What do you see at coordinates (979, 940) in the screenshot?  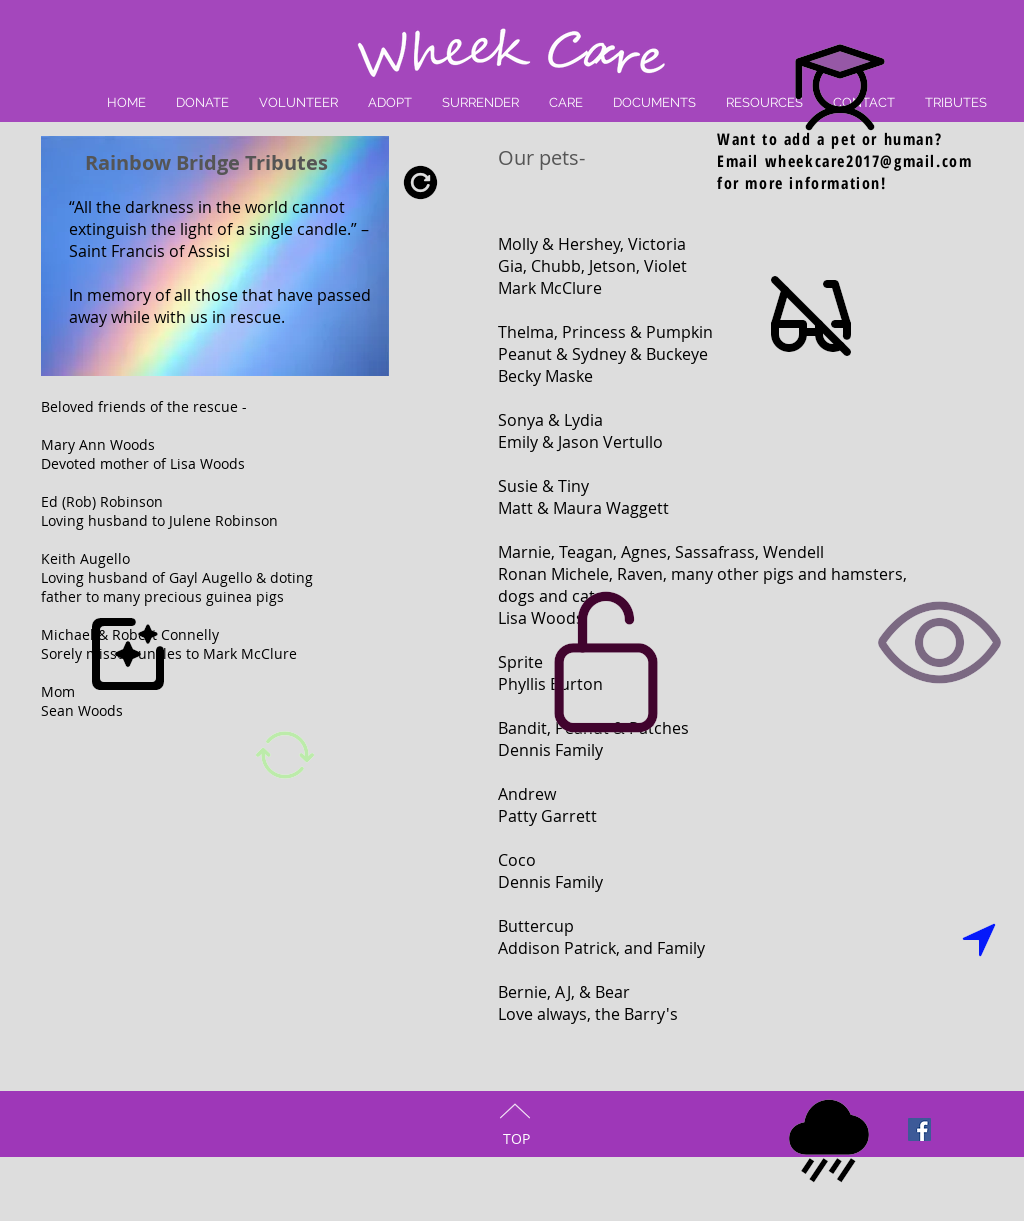 I see `get directions to current destination` at bounding box center [979, 940].